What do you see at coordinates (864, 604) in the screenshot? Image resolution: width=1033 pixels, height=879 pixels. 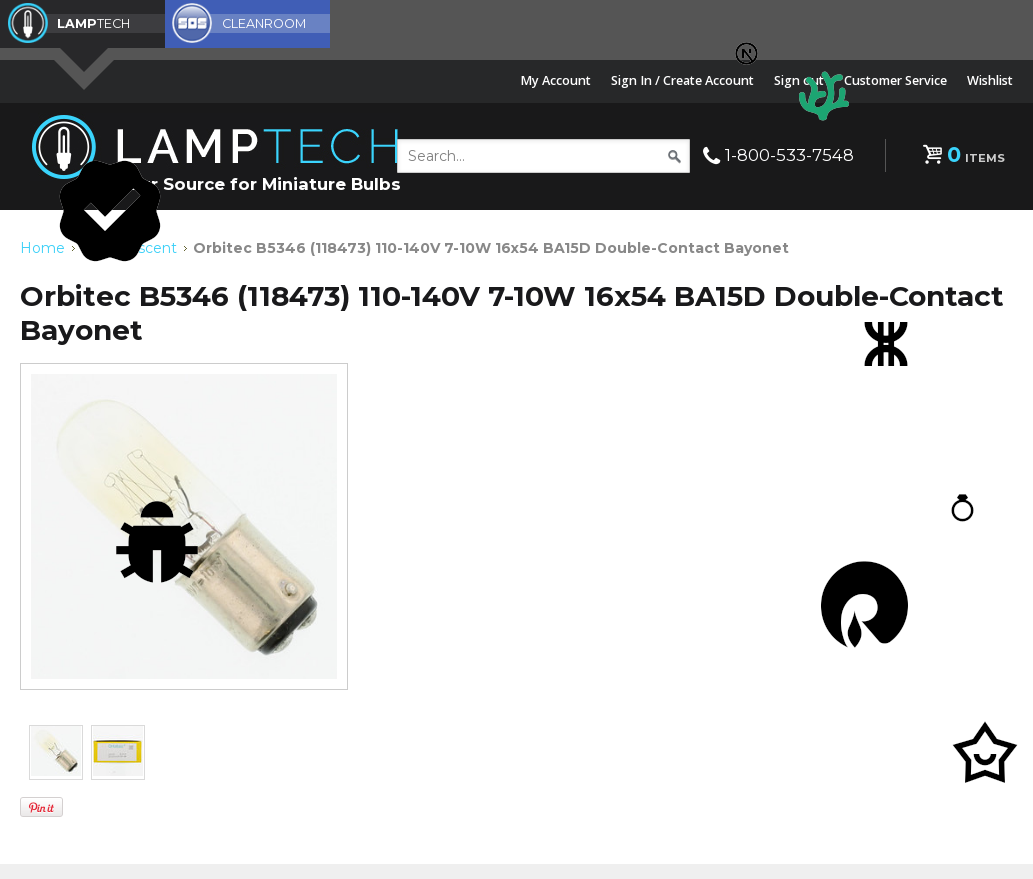 I see `reliance industries limited company logo` at bounding box center [864, 604].